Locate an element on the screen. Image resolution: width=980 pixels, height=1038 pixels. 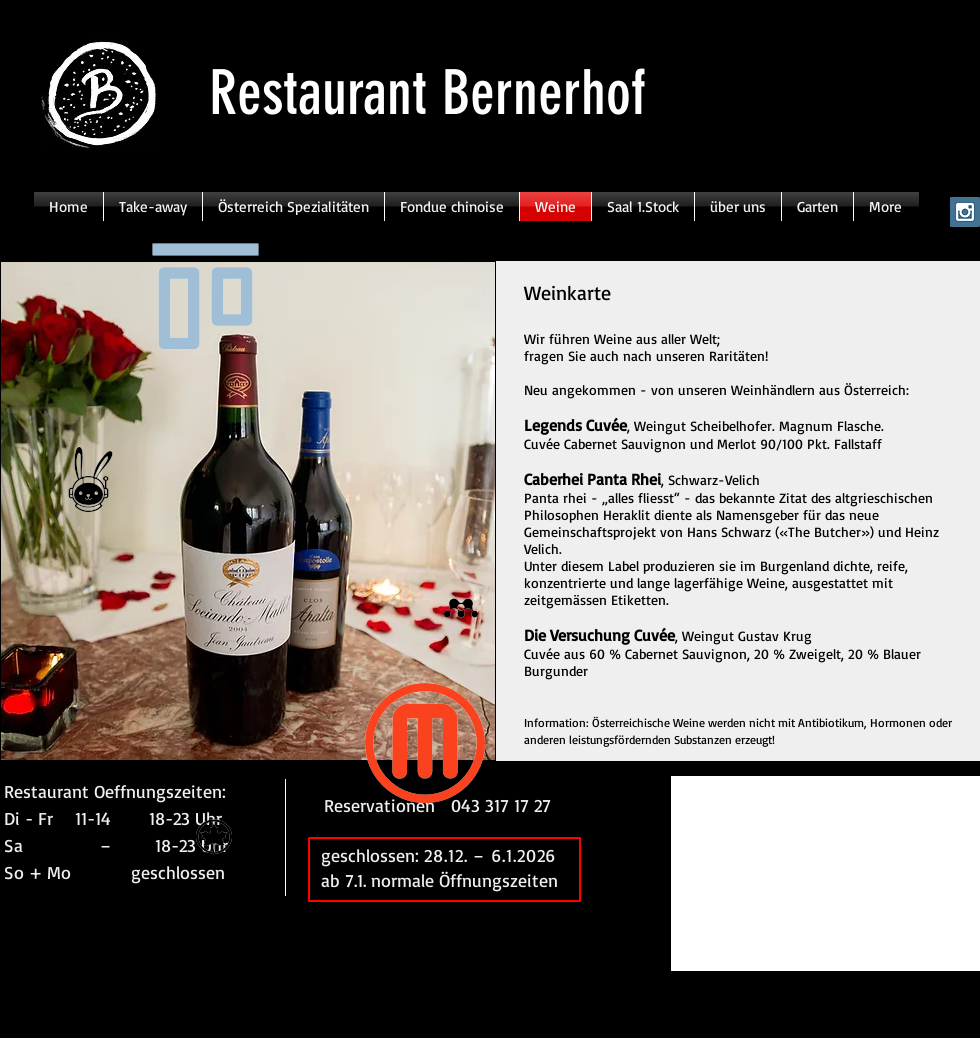
makerbot logo is located at coordinates (425, 743).